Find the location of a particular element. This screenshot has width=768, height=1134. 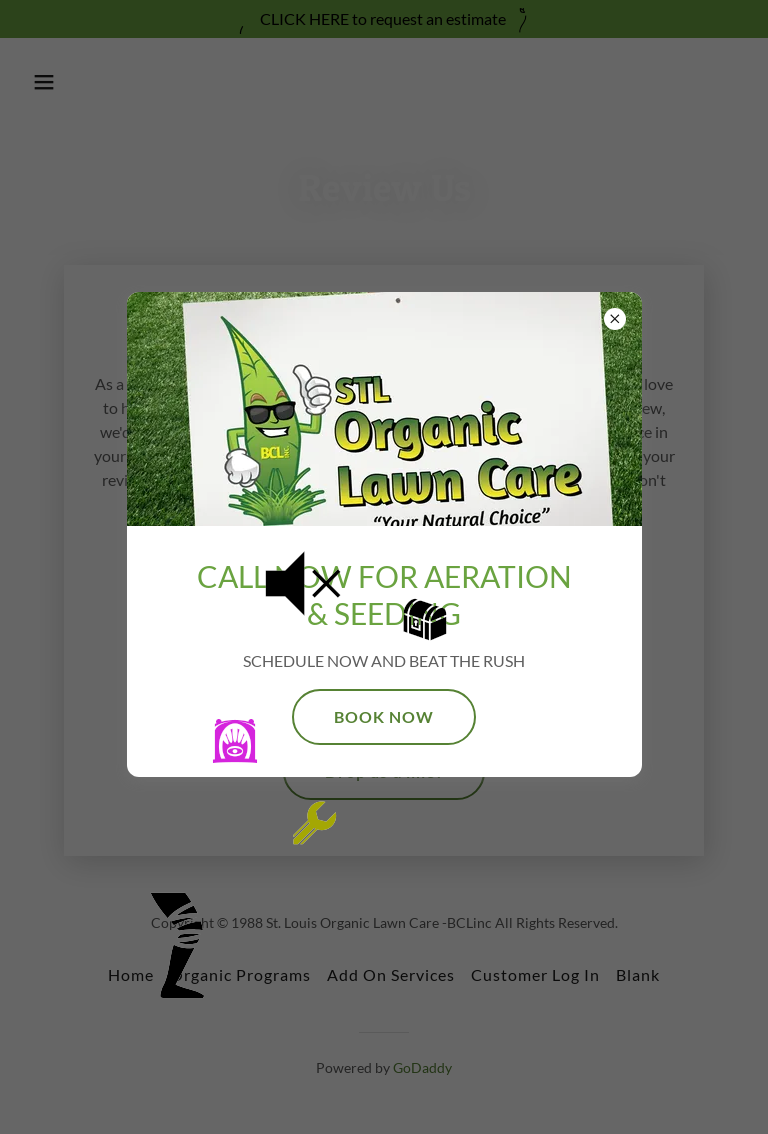

access settings or configuration options is located at coordinates (315, 823).